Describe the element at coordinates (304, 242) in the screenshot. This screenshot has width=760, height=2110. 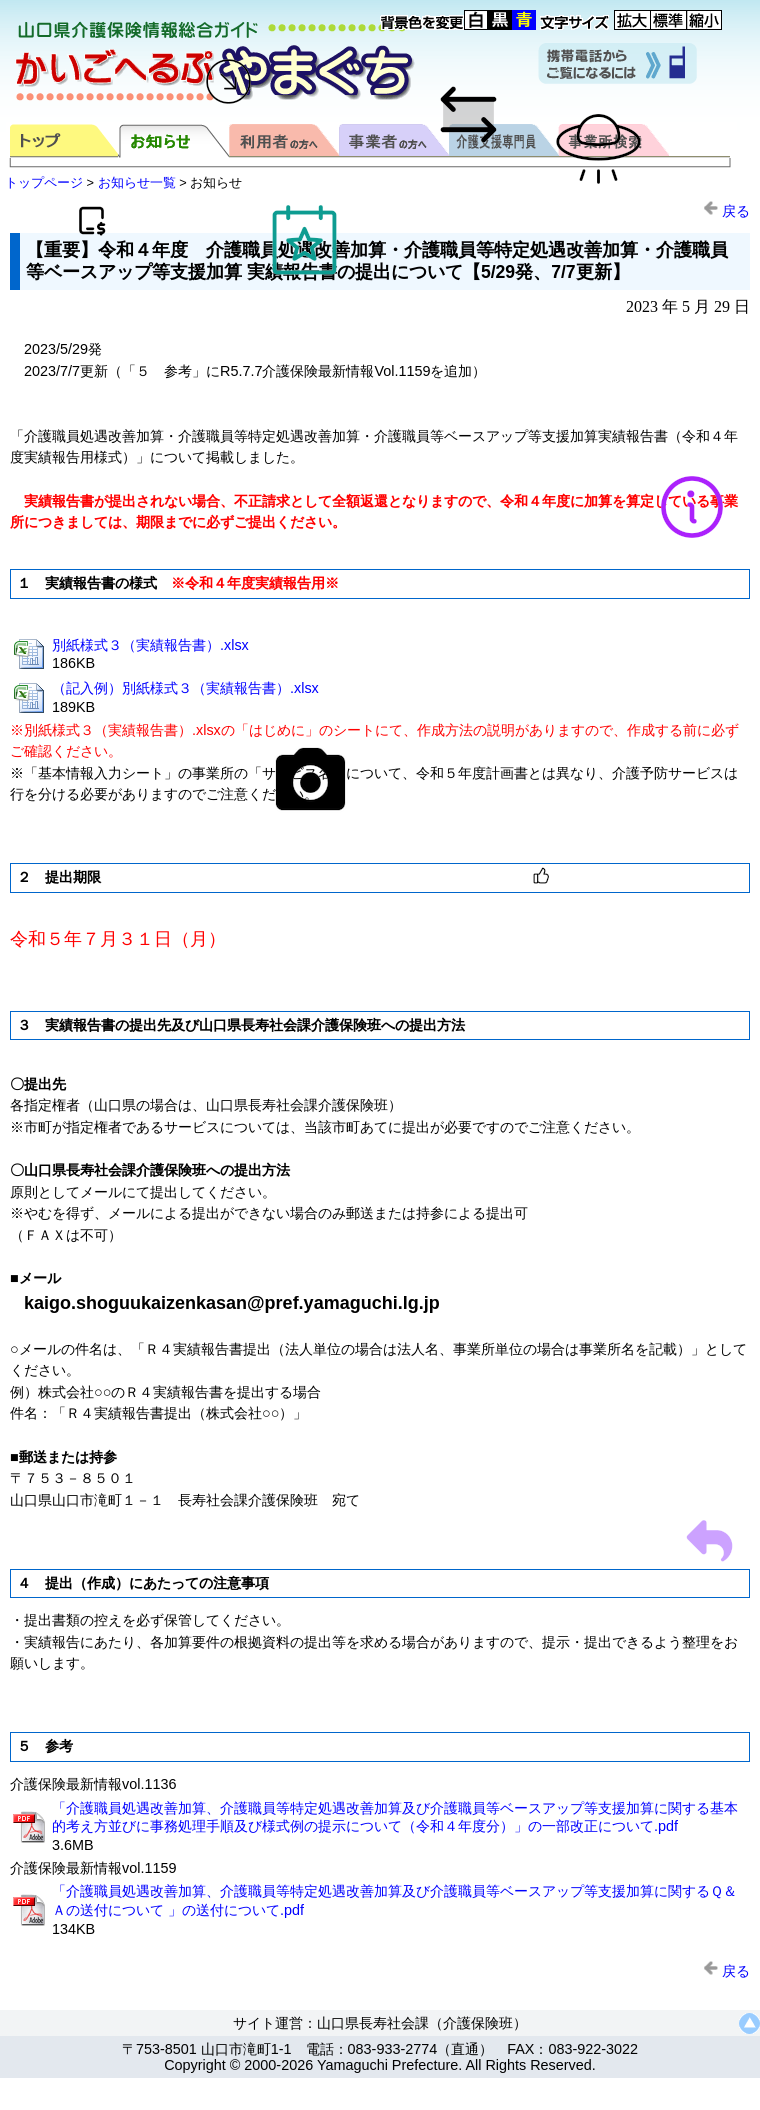
I see `view favorite or starred events` at that location.